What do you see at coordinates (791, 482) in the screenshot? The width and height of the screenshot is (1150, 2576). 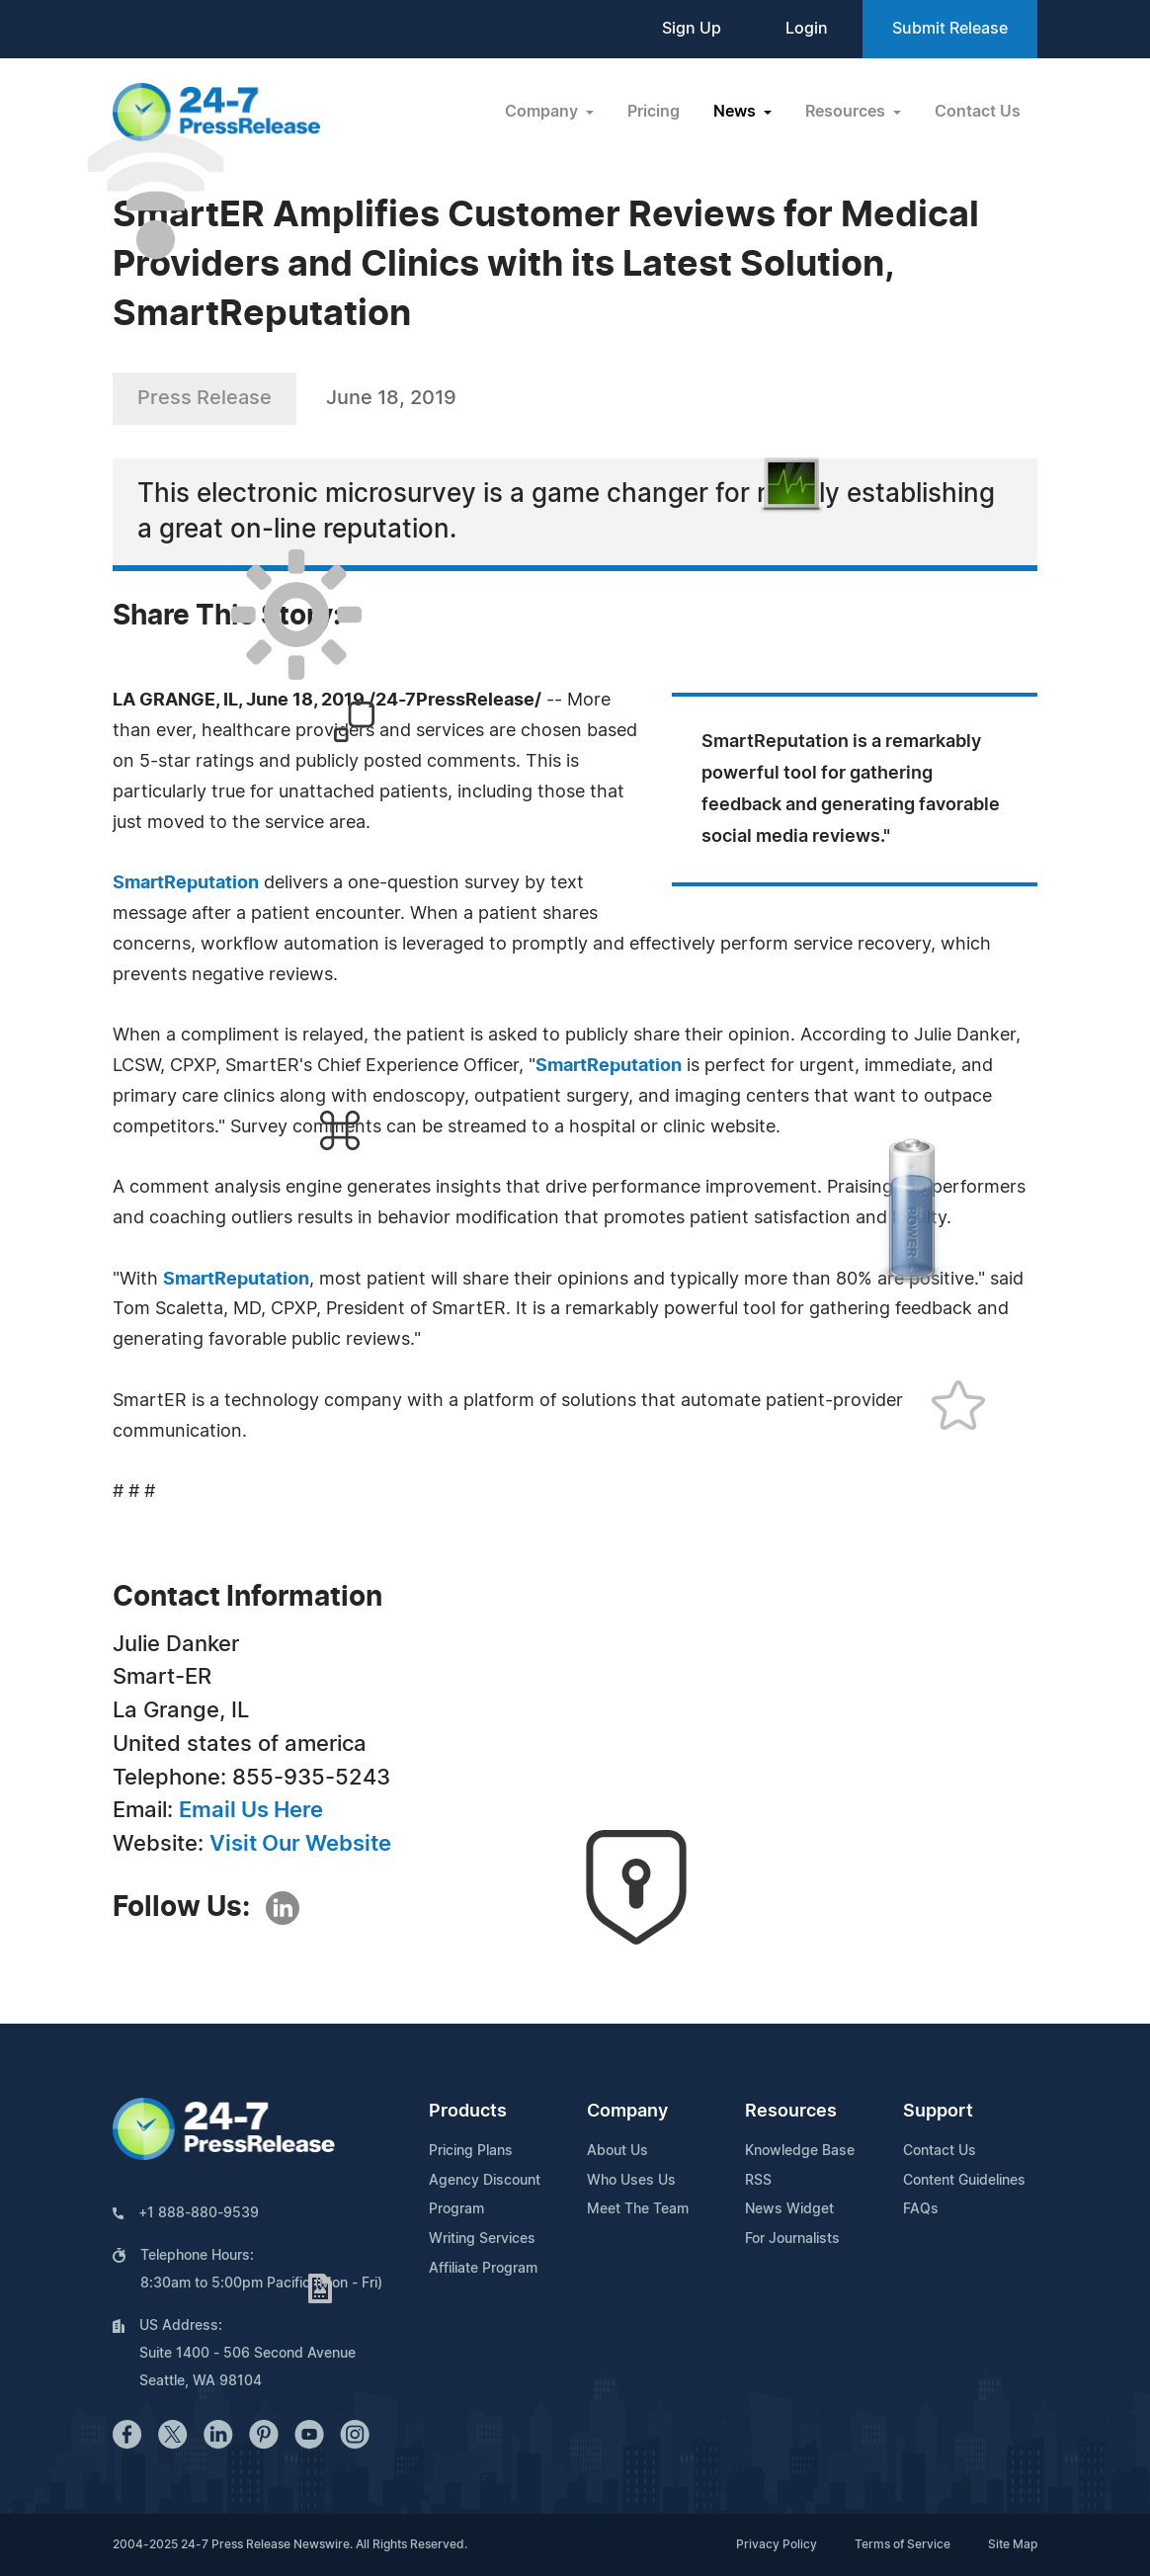 I see `open system monitor to view resource usage` at bounding box center [791, 482].